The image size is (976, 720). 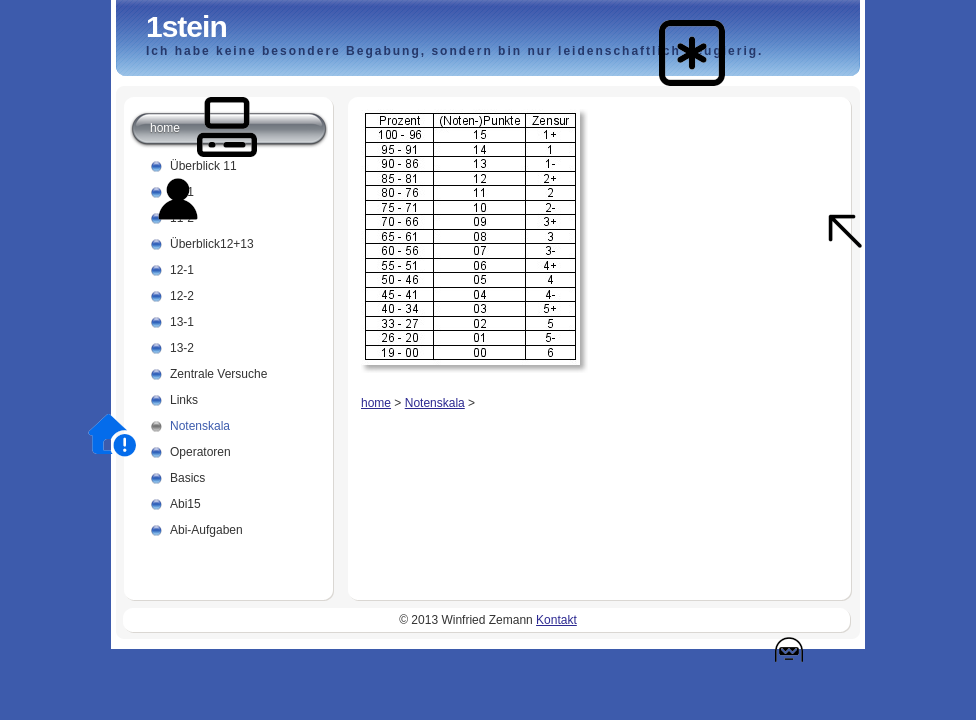 I want to click on launch a github codespace, so click(x=227, y=127).